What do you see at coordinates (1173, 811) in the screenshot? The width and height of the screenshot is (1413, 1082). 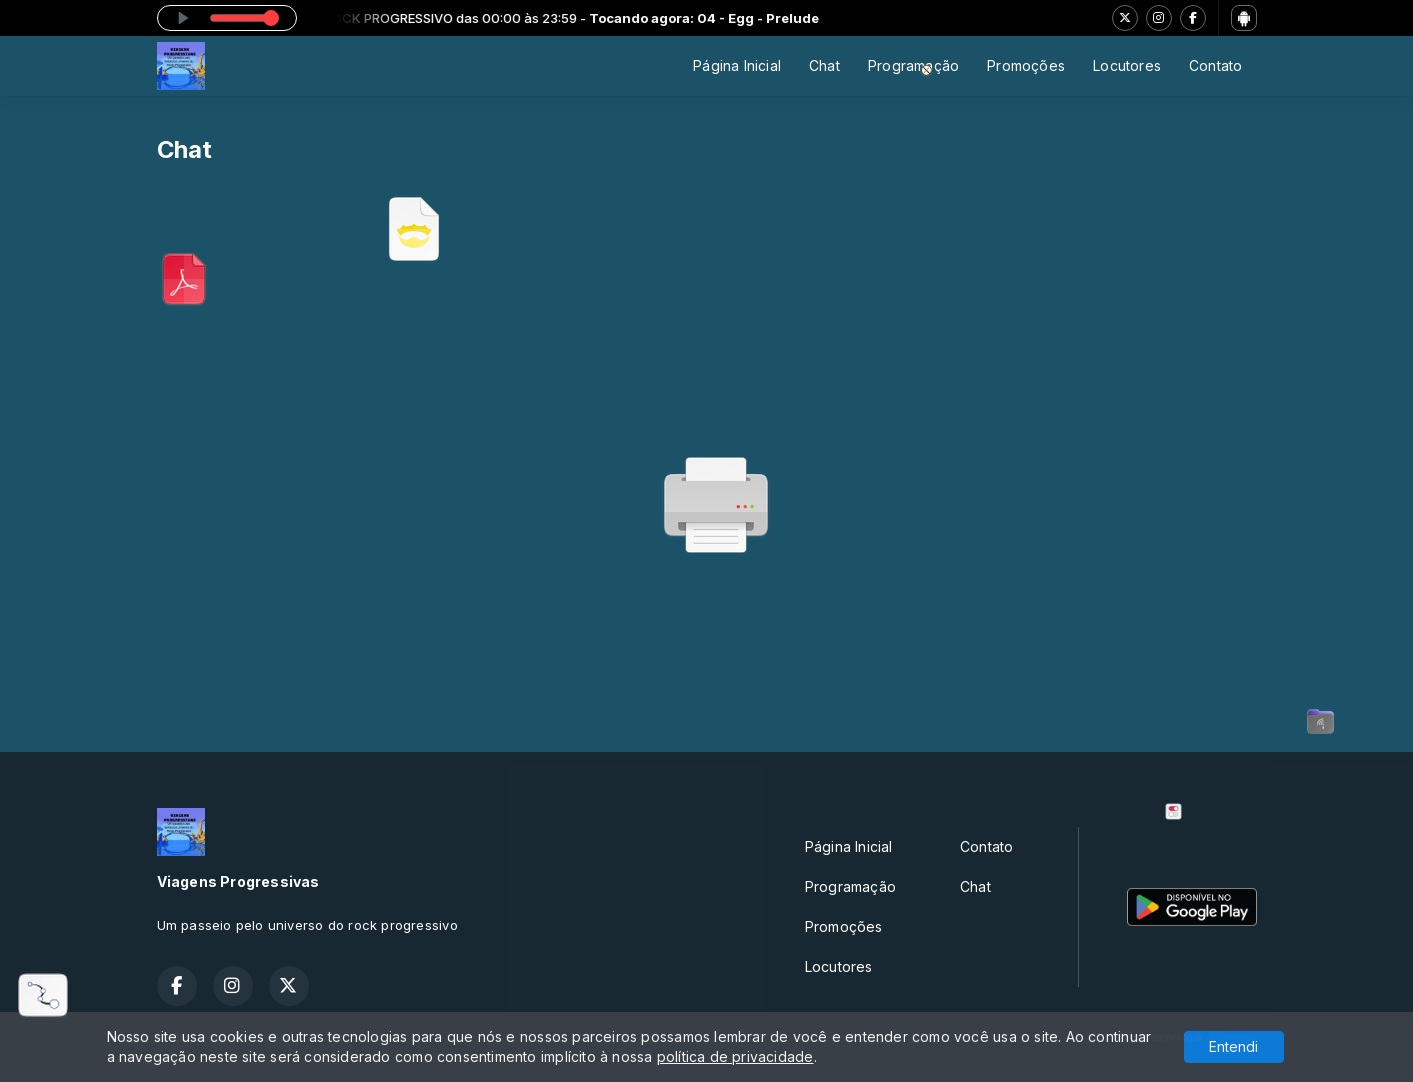 I see `open unity tweak tool settings` at bounding box center [1173, 811].